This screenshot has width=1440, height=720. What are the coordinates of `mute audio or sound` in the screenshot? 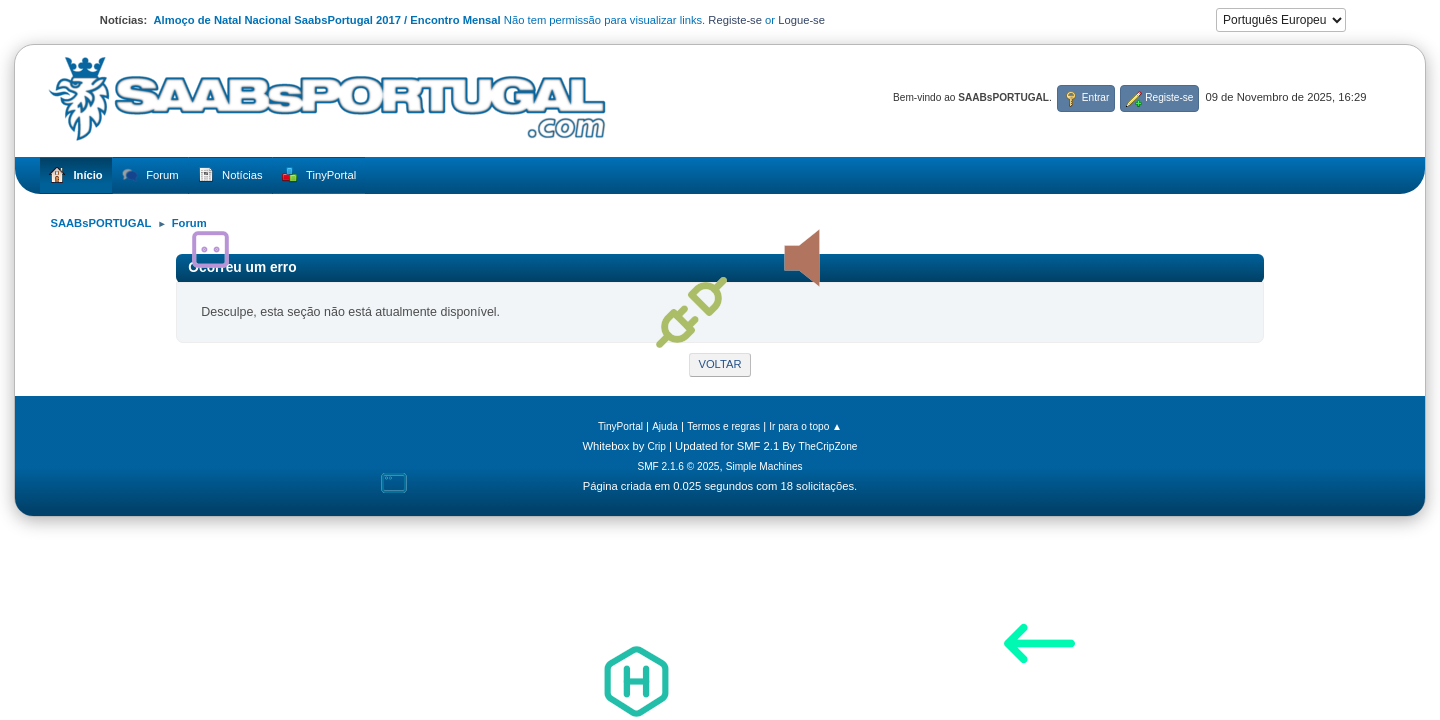 It's located at (802, 258).